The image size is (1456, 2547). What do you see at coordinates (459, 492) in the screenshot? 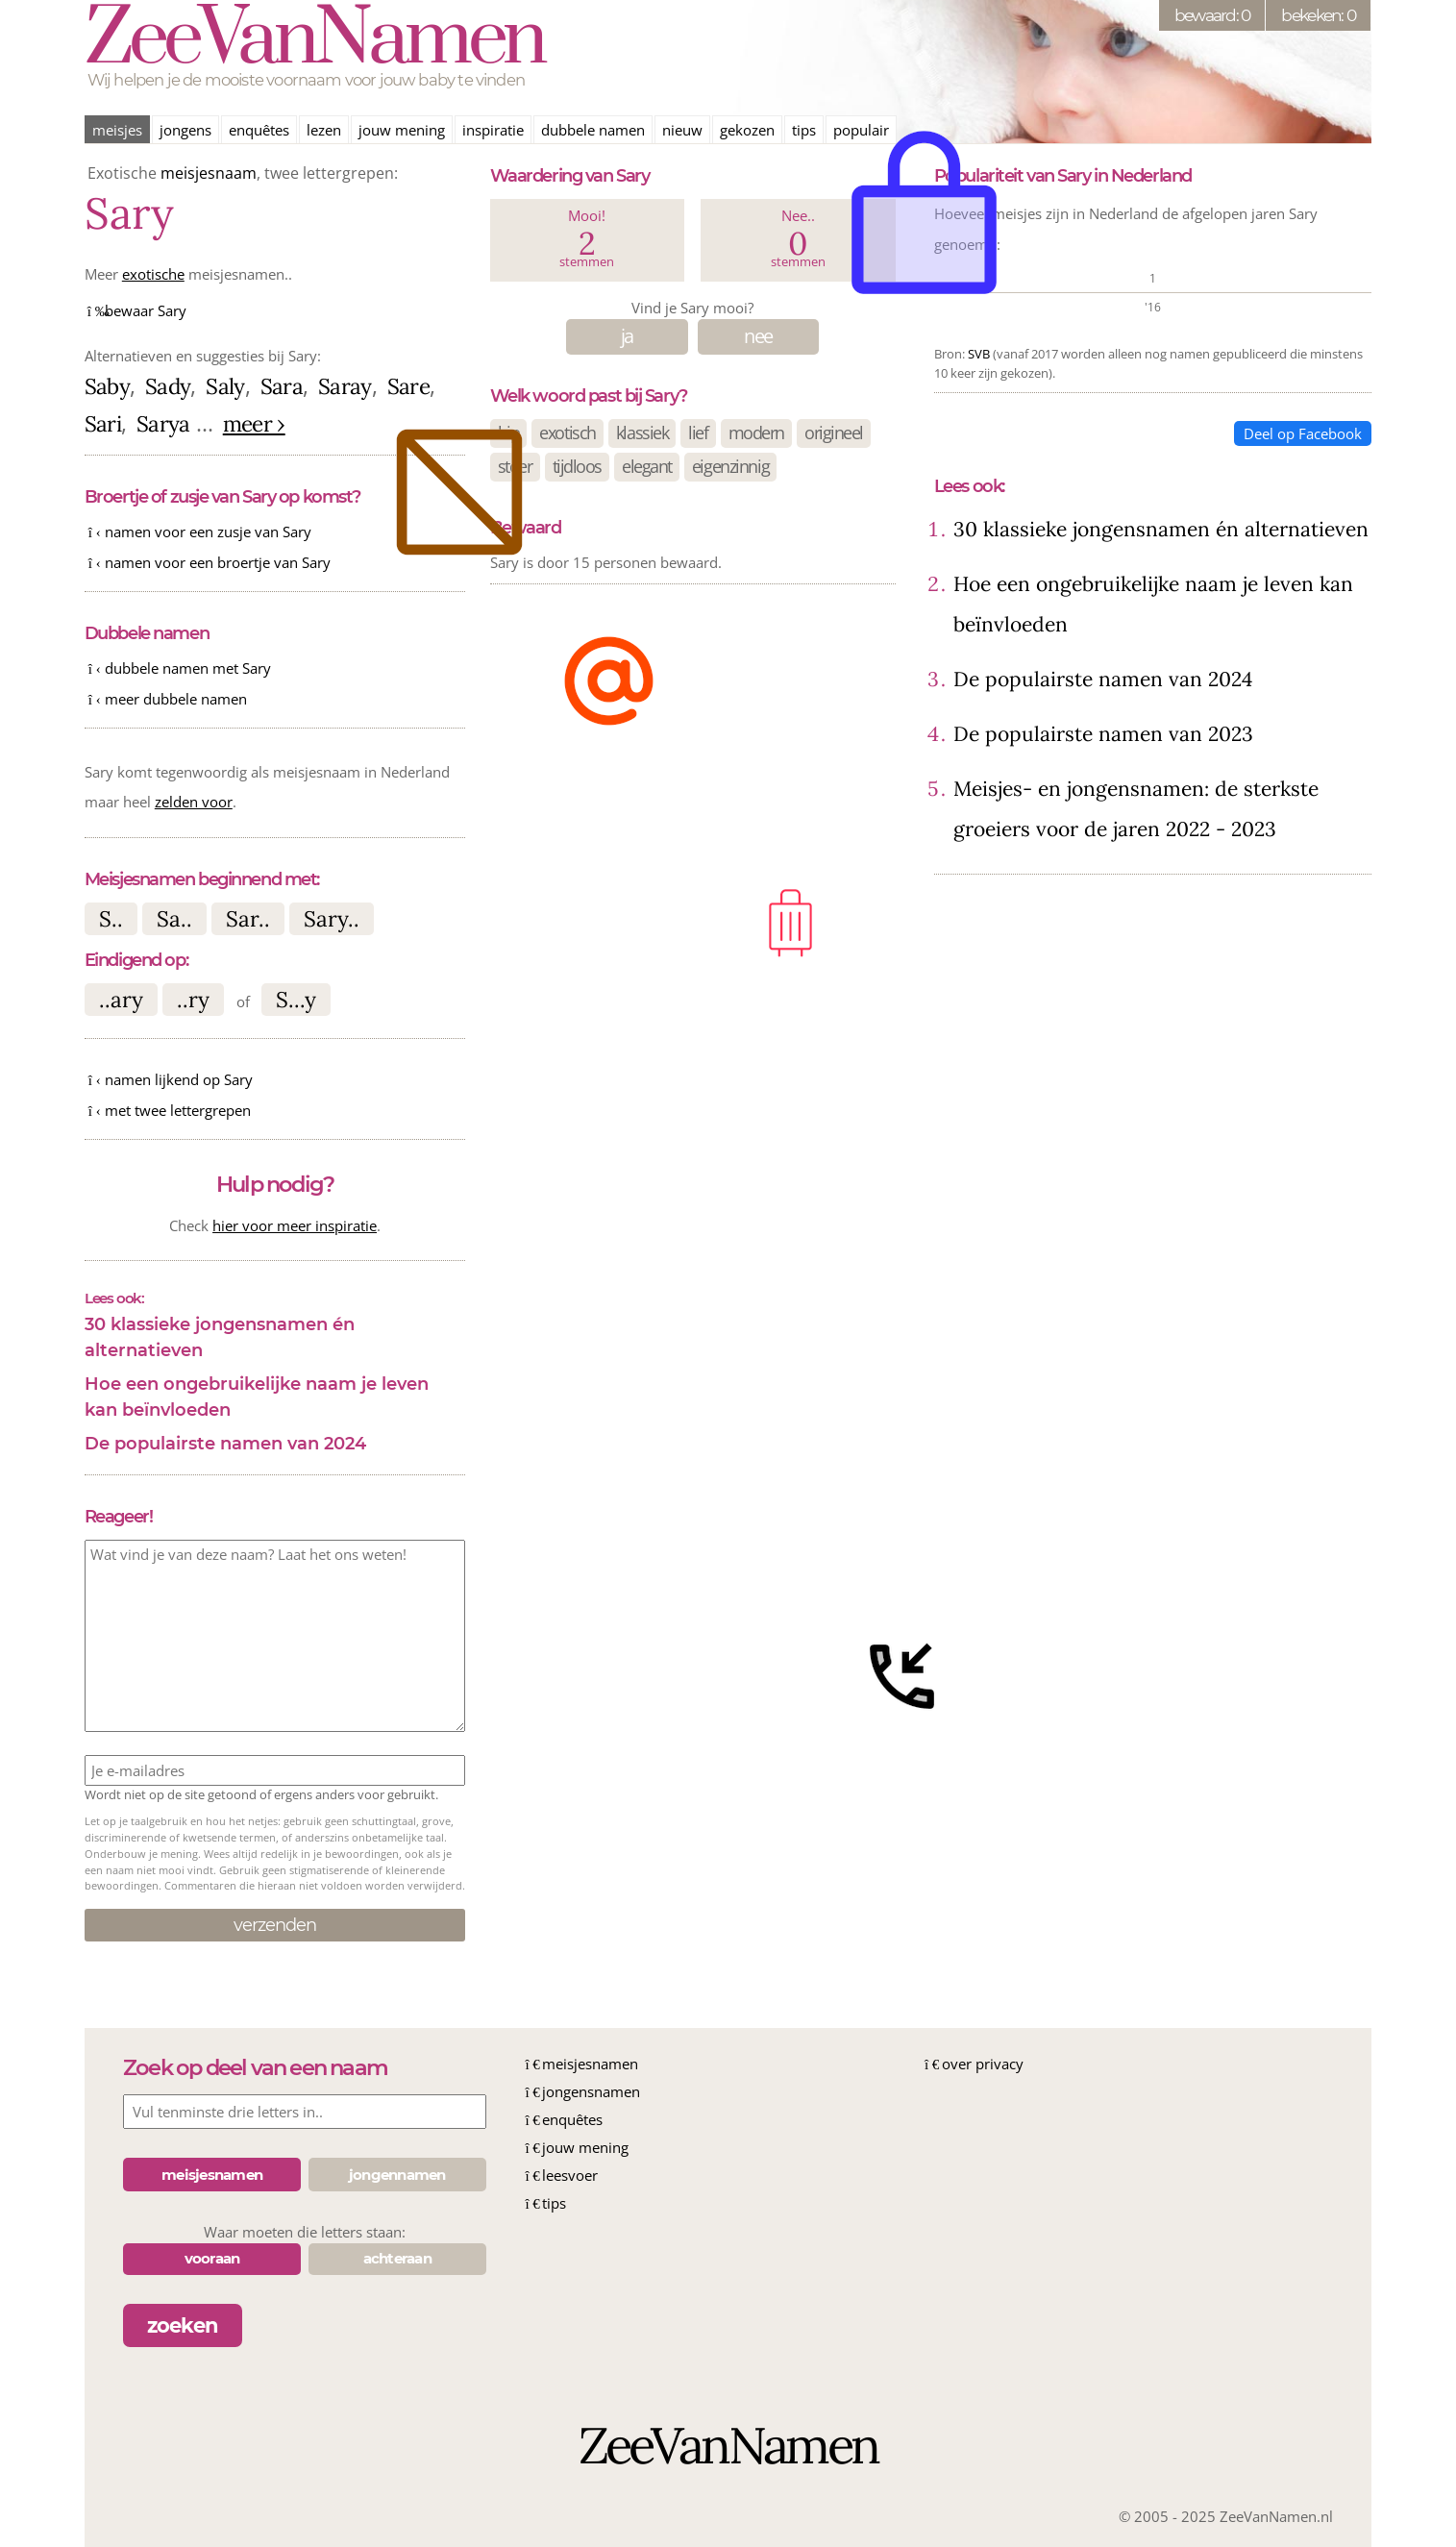
I see `indicates missing or unavailable image content` at bounding box center [459, 492].